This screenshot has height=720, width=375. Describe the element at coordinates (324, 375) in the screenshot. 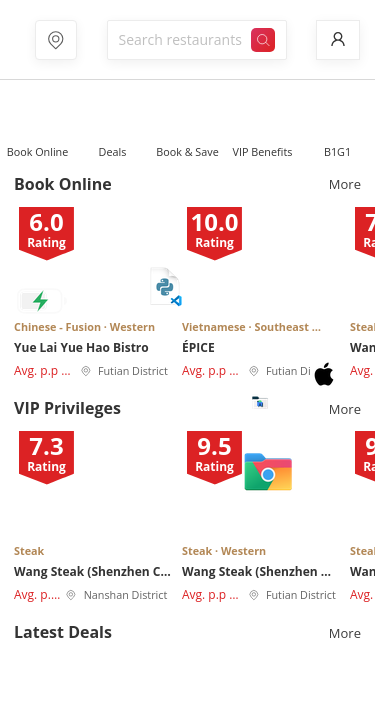

I see `apple system service or background process` at that location.